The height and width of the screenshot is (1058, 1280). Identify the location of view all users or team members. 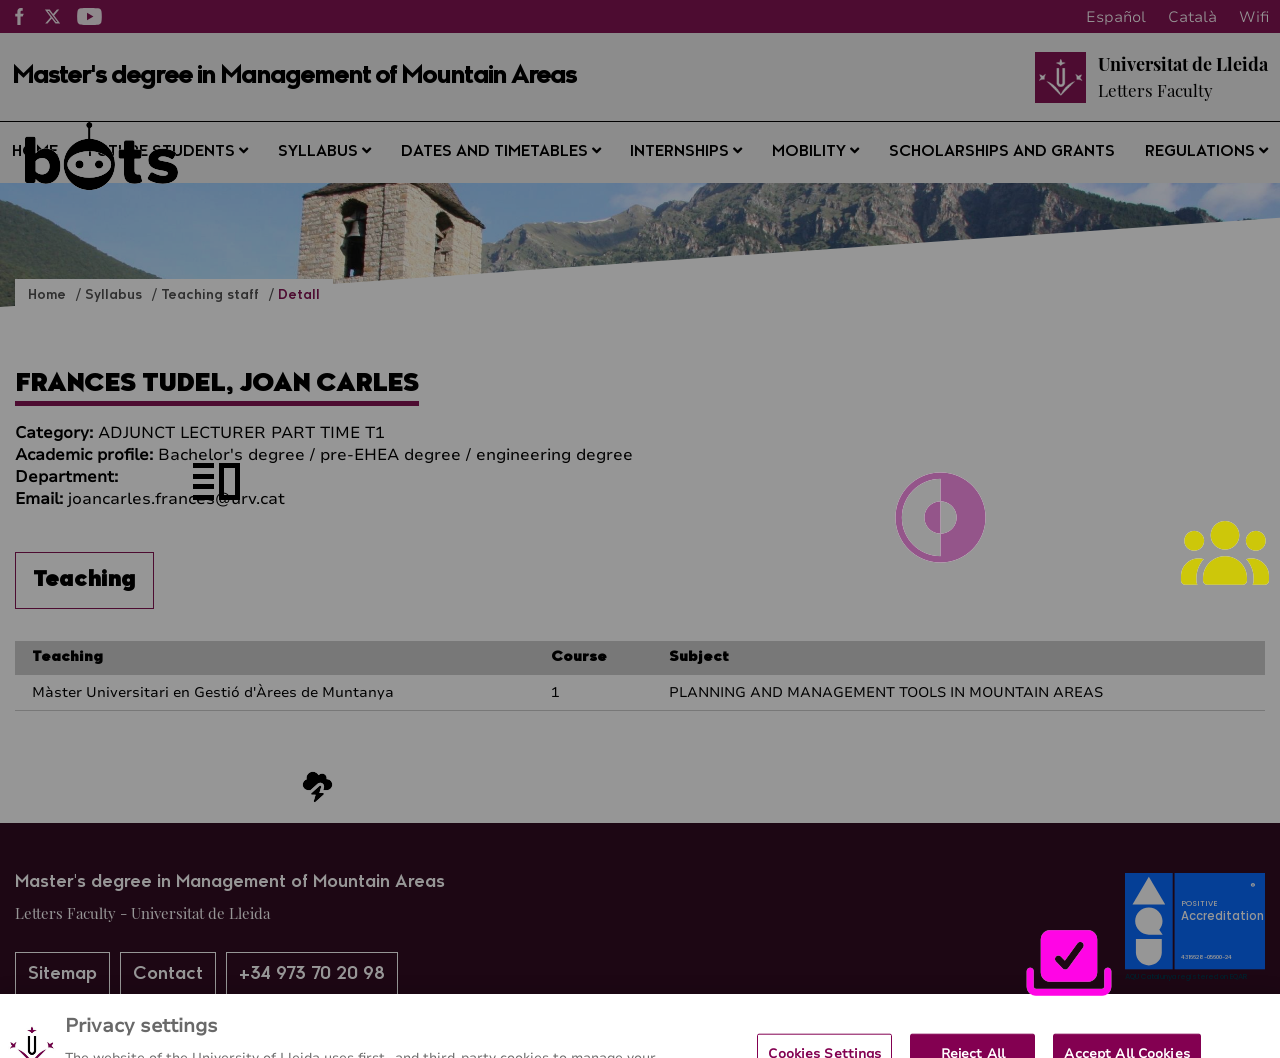
(1225, 554).